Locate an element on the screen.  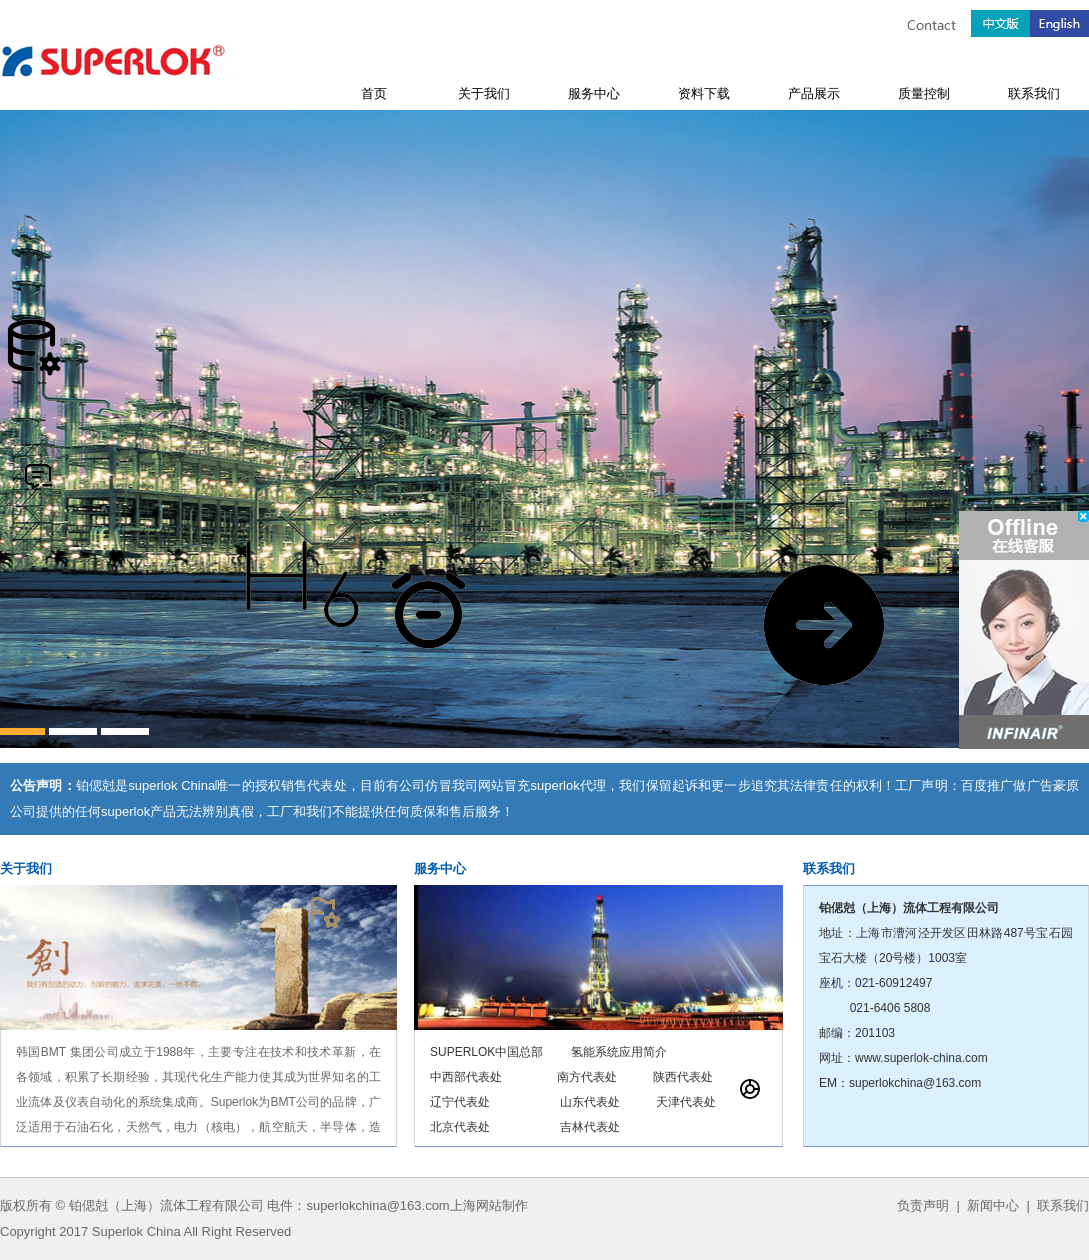
proceed to the next step is located at coordinates (824, 625).